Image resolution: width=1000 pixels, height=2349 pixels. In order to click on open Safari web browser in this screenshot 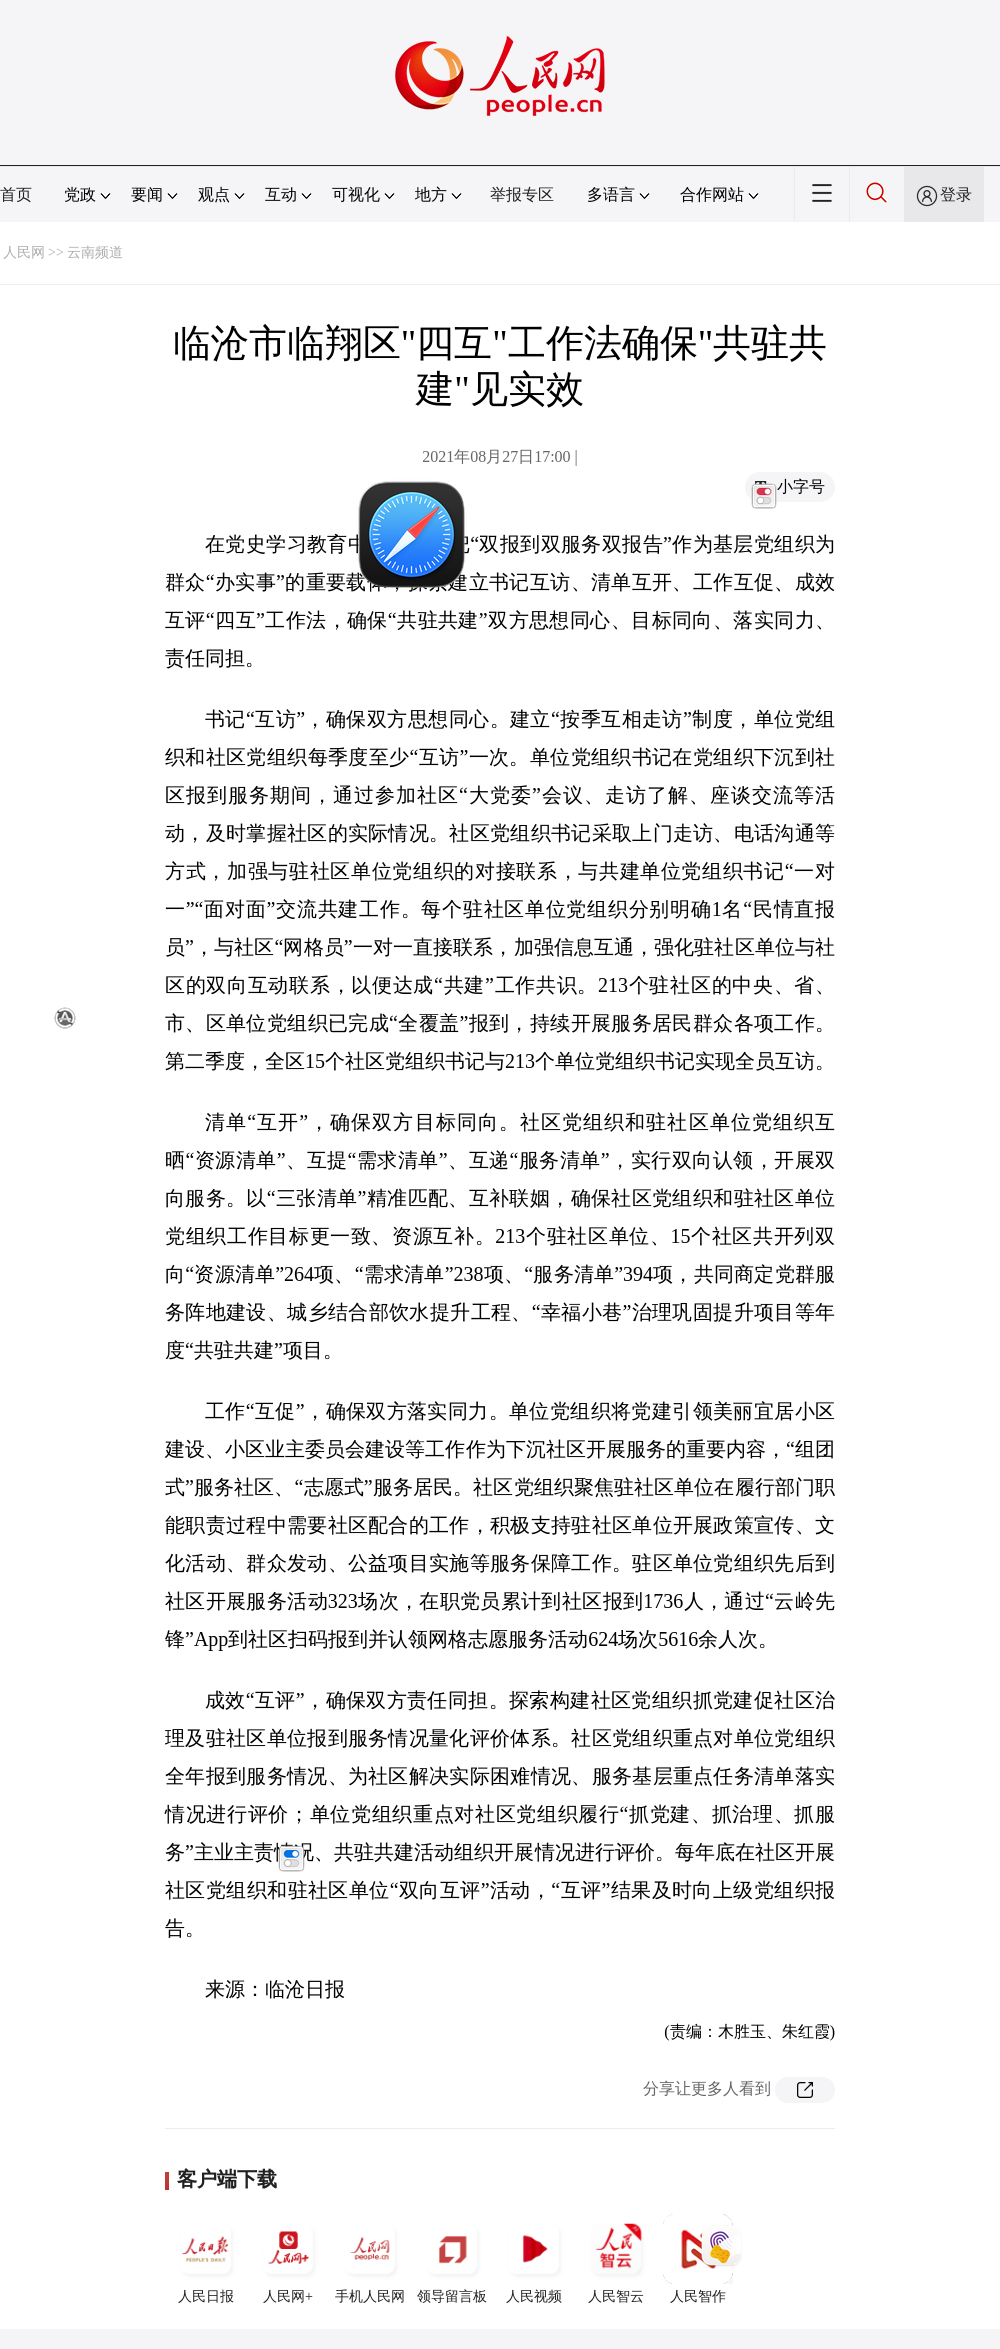, I will do `click(411, 534)`.